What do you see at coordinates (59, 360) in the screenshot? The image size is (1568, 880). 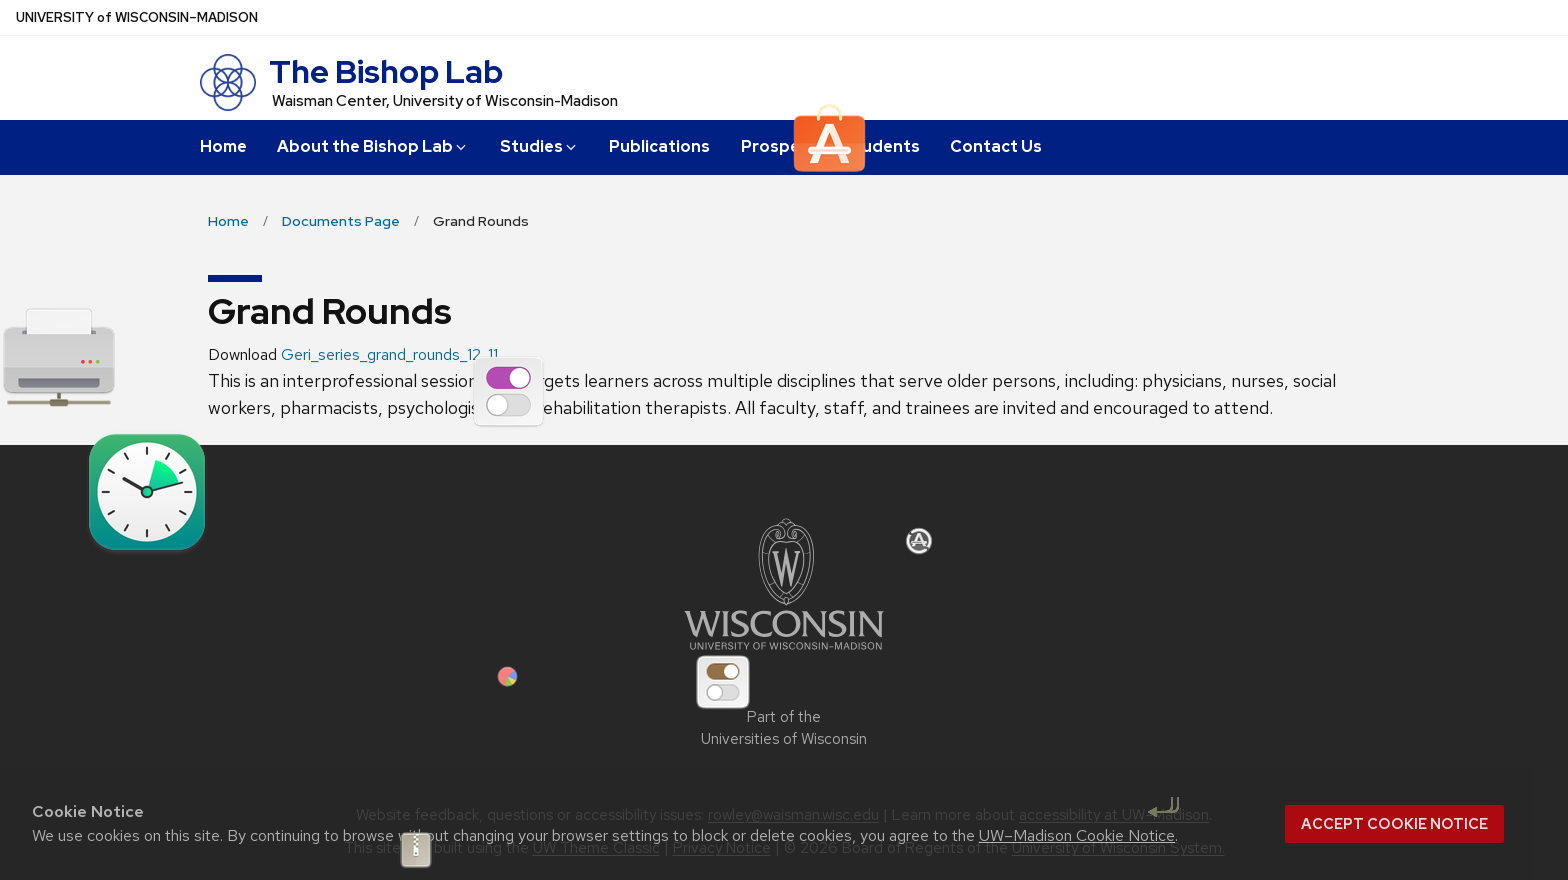 I see `connect to a network printer` at bounding box center [59, 360].